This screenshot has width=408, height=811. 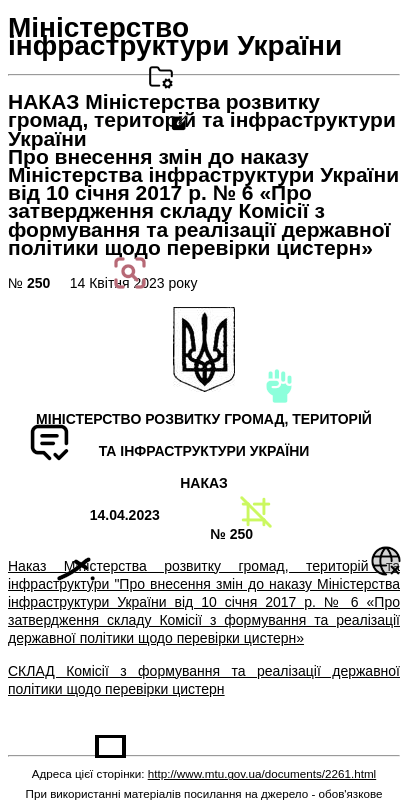 What do you see at coordinates (279, 386) in the screenshot?
I see `show solidarity or support for a cause` at bounding box center [279, 386].